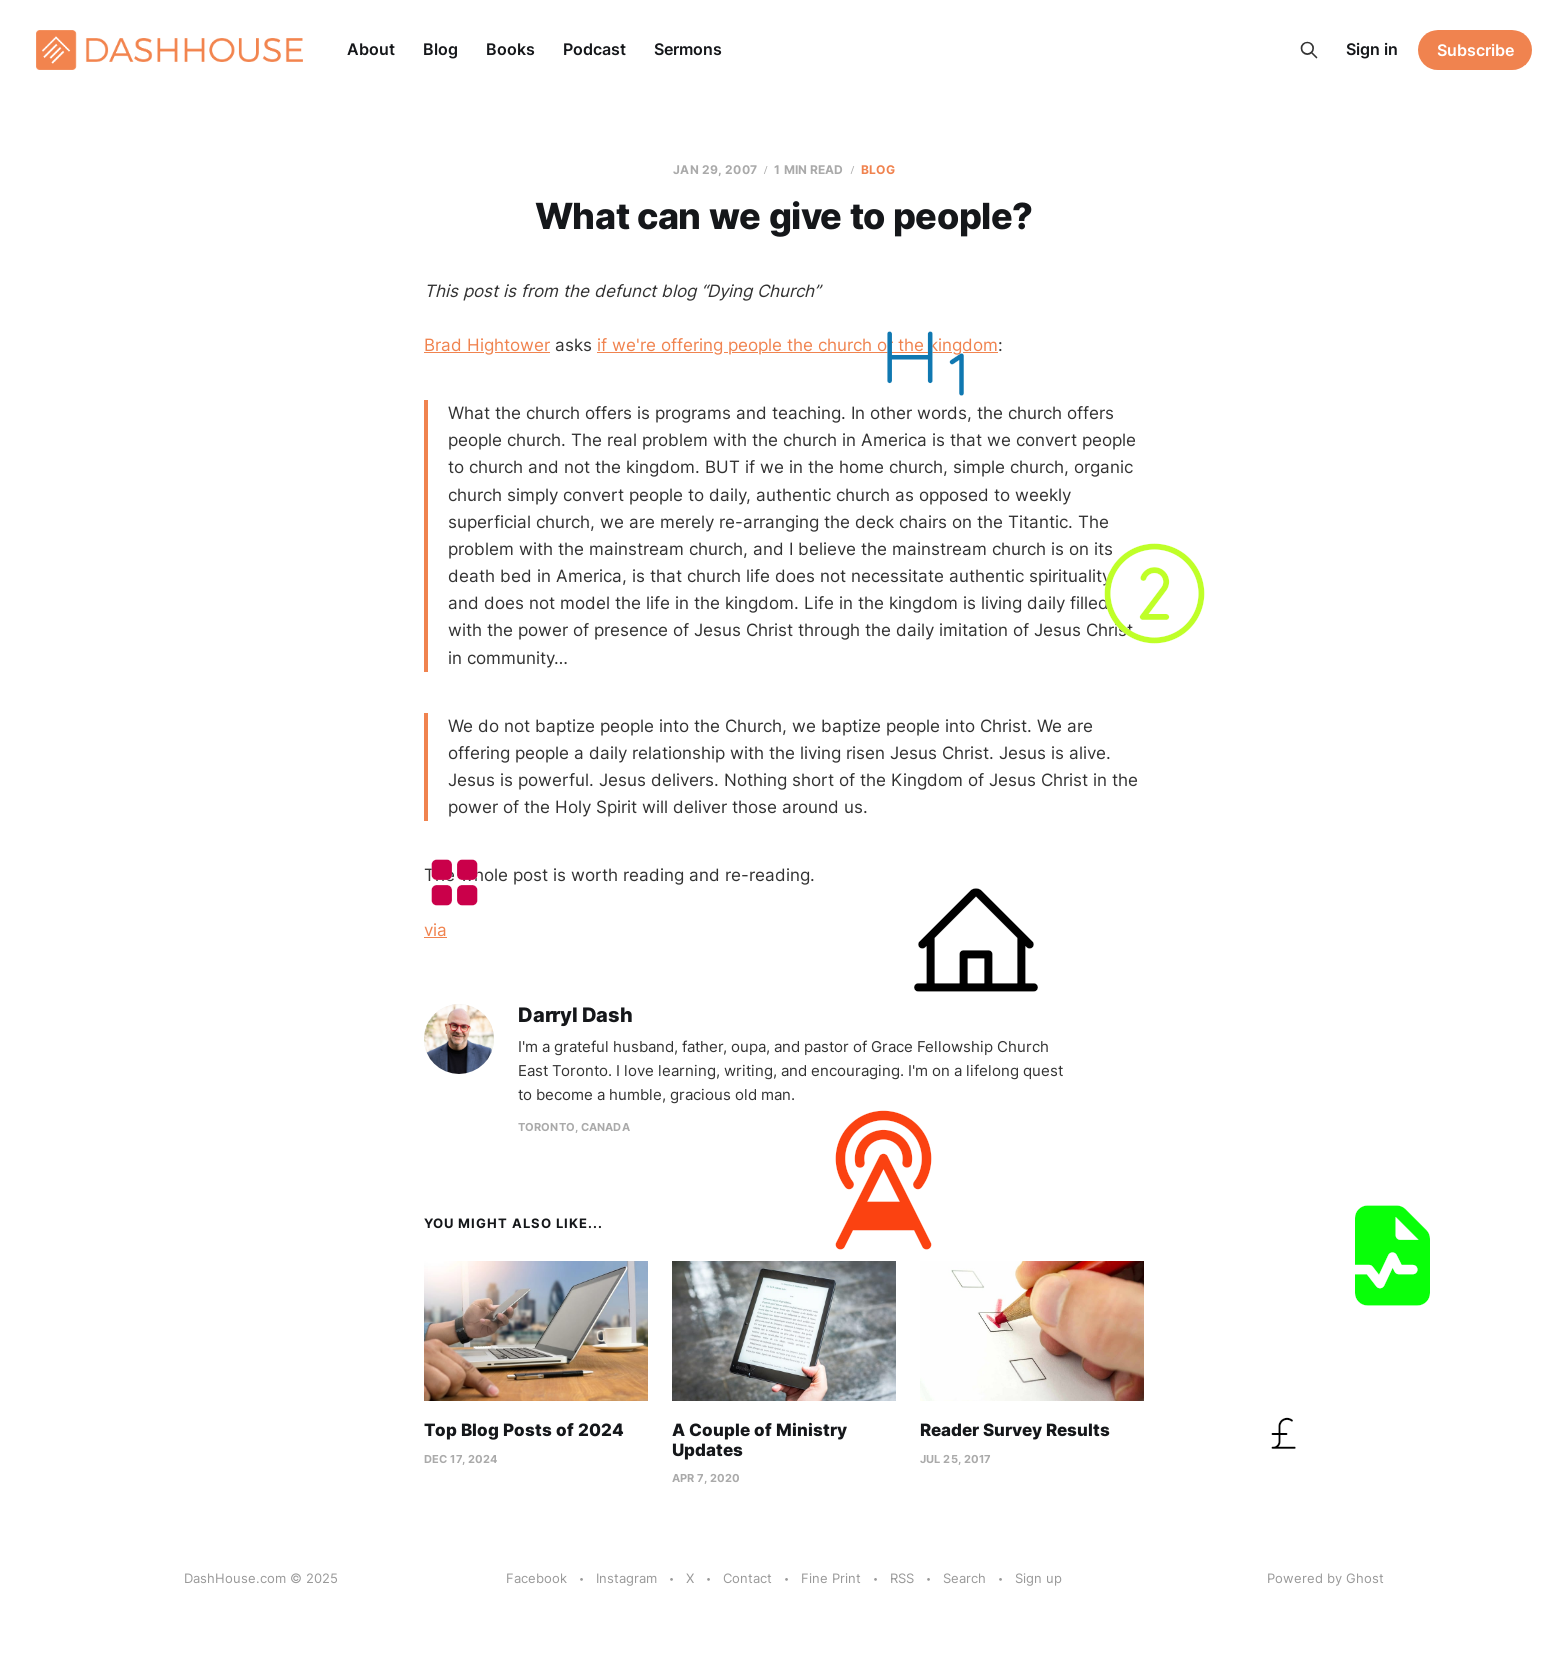 The height and width of the screenshot is (1669, 1568). What do you see at coordinates (1285, 1434) in the screenshot?
I see `indicates british pound sterling currency` at bounding box center [1285, 1434].